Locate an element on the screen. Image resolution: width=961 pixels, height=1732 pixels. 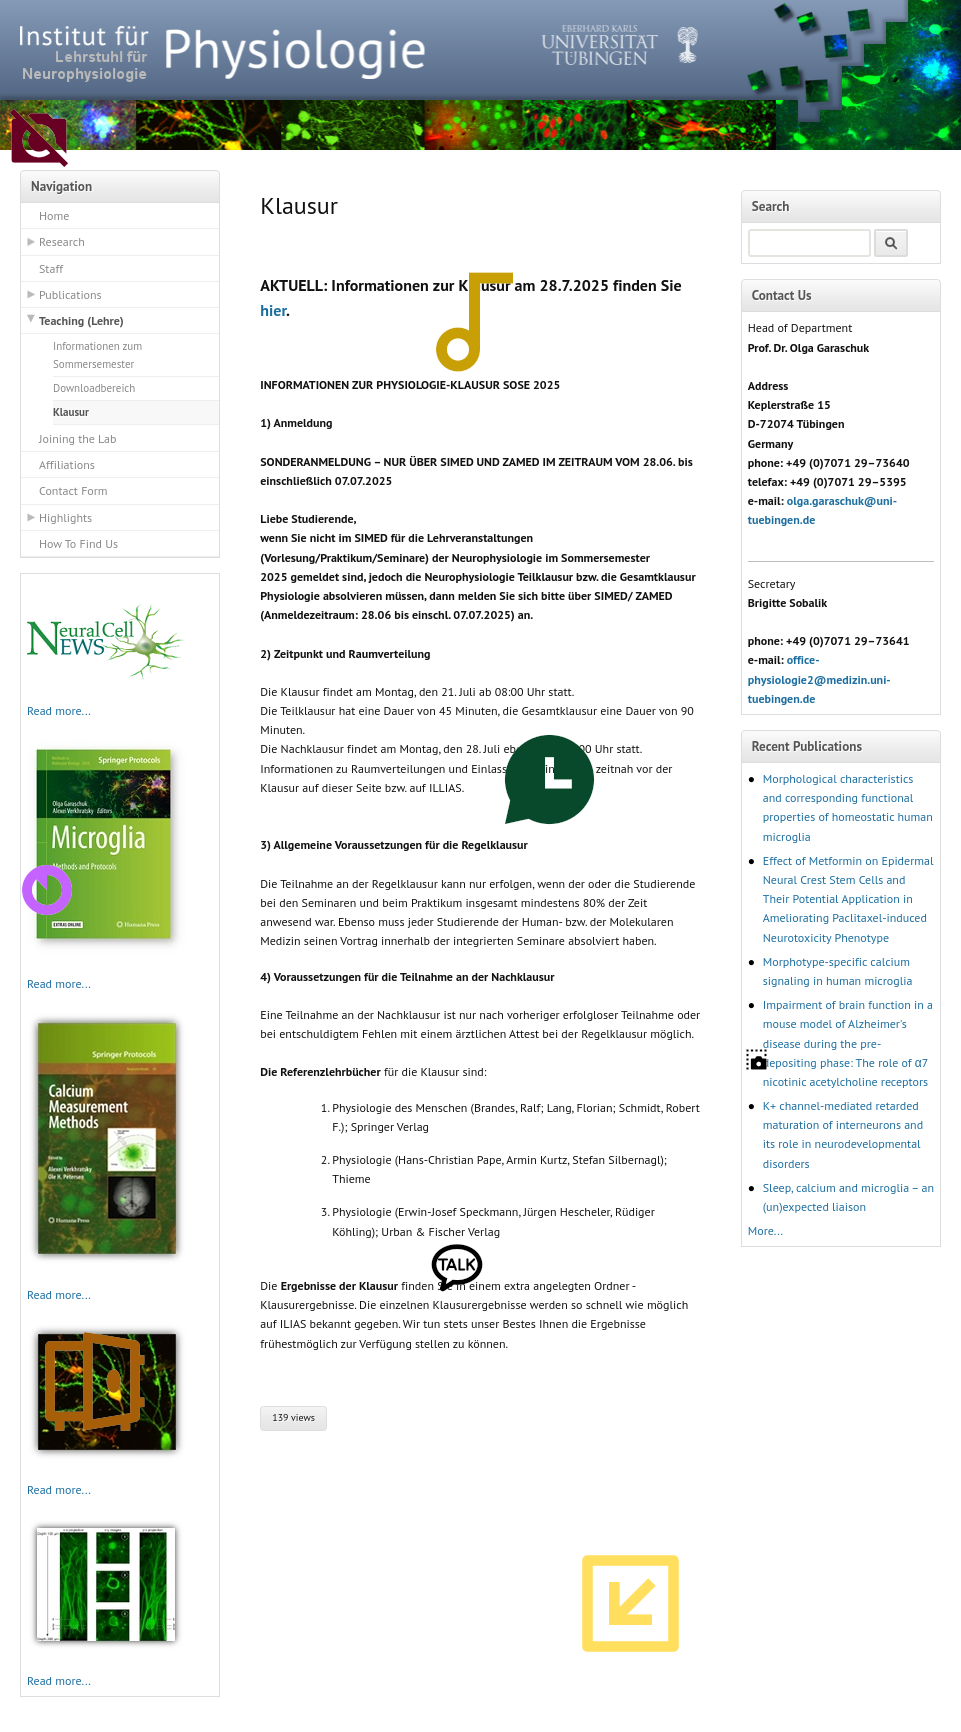
open KakaoTalk messenger is located at coordinates (457, 1266).